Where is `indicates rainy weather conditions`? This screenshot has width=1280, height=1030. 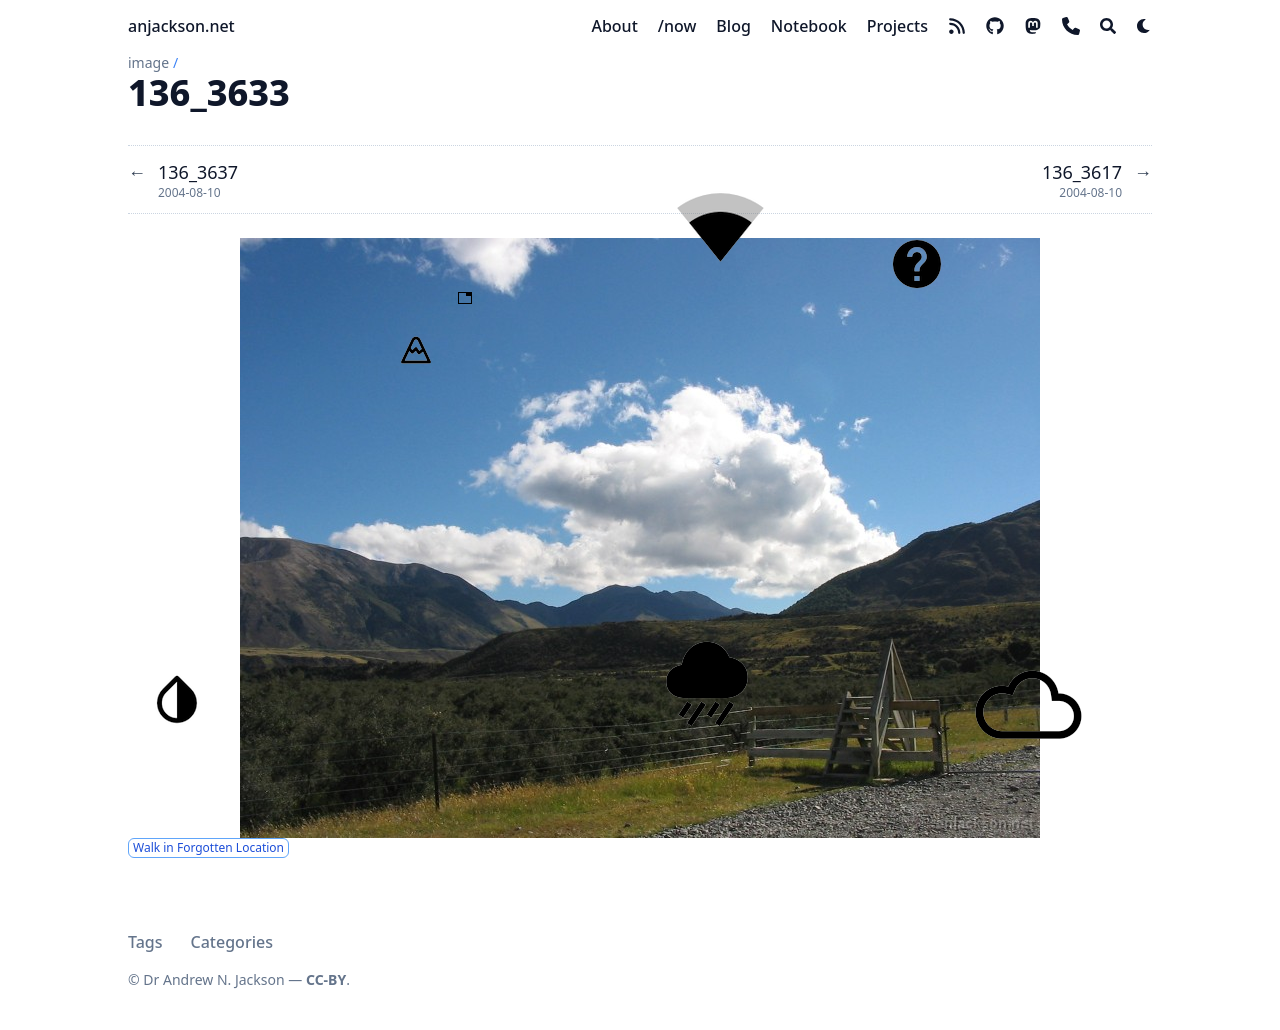 indicates rainy weather conditions is located at coordinates (707, 684).